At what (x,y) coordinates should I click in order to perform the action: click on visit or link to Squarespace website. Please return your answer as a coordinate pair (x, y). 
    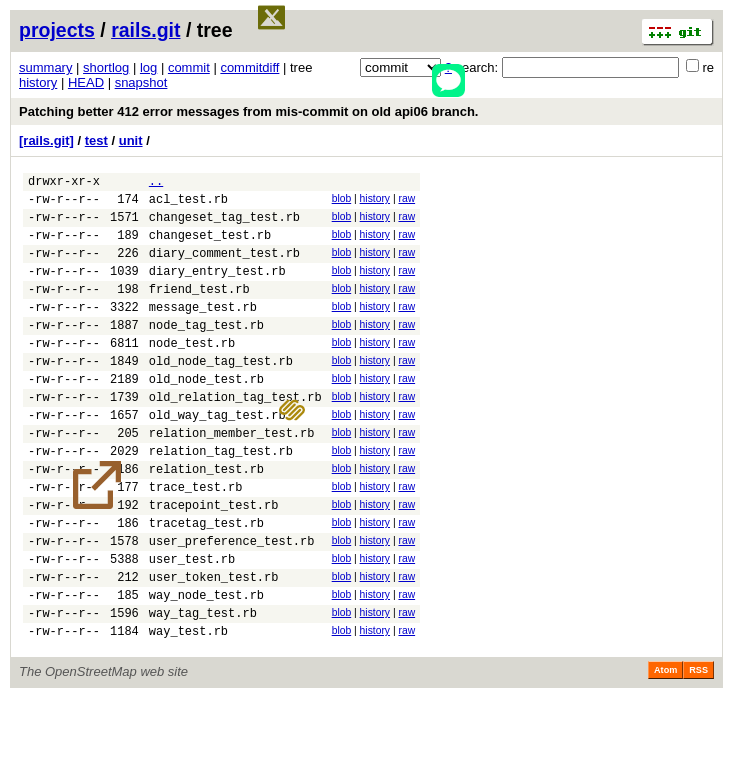
    Looking at the image, I should click on (292, 410).